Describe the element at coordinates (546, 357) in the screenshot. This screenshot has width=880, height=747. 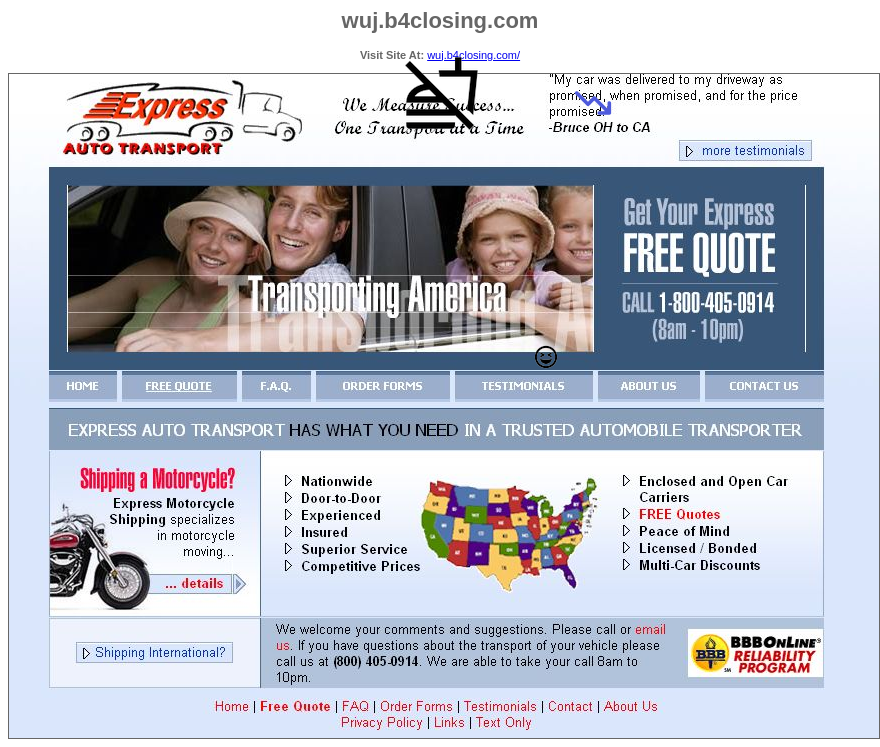
I see `react with a laughing emoji` at that location.